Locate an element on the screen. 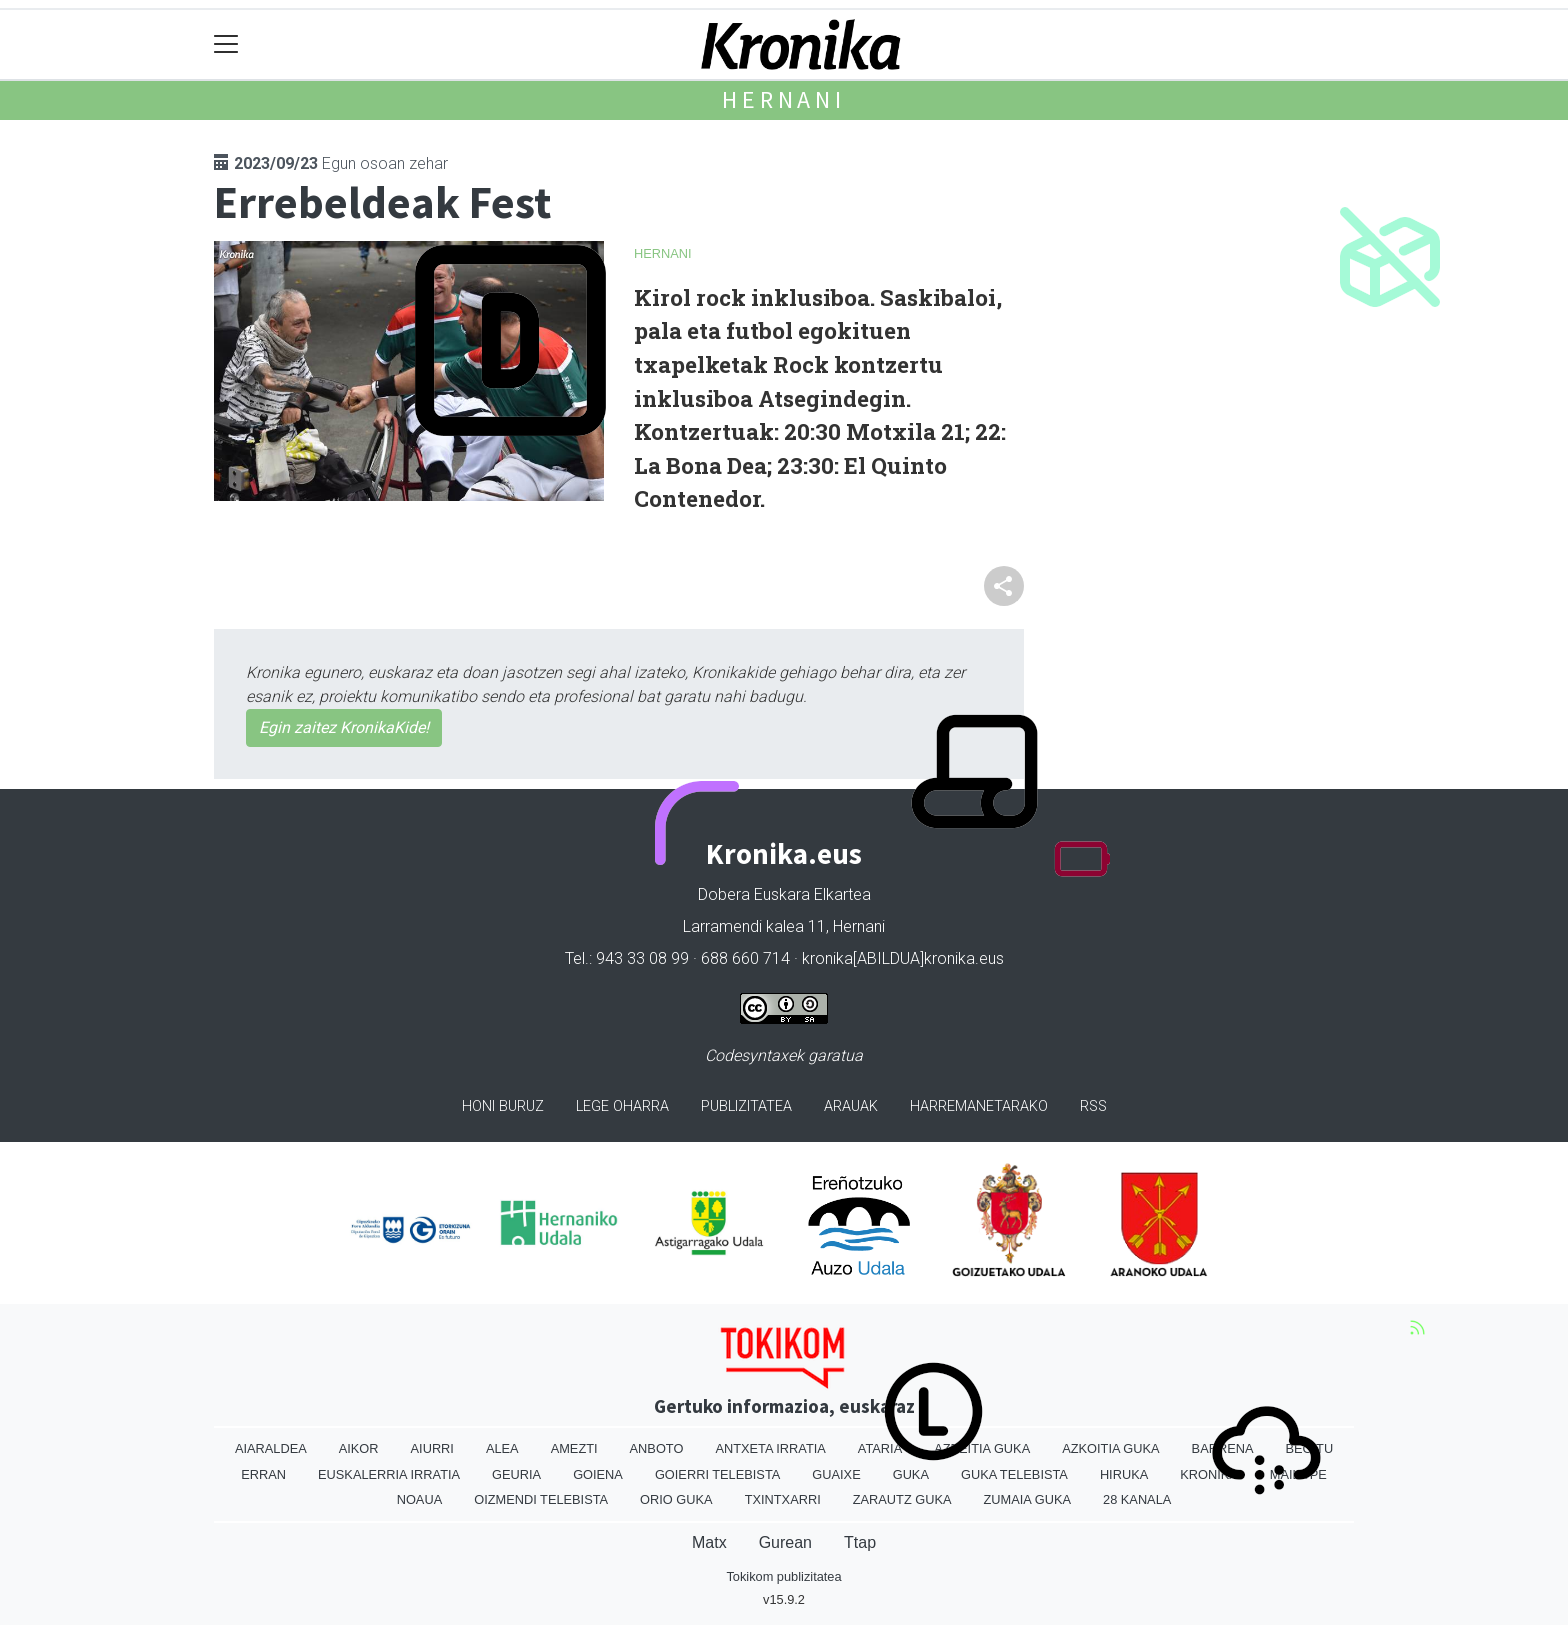  subscribe to RSS feed is located at coordinates (1417, 1327).